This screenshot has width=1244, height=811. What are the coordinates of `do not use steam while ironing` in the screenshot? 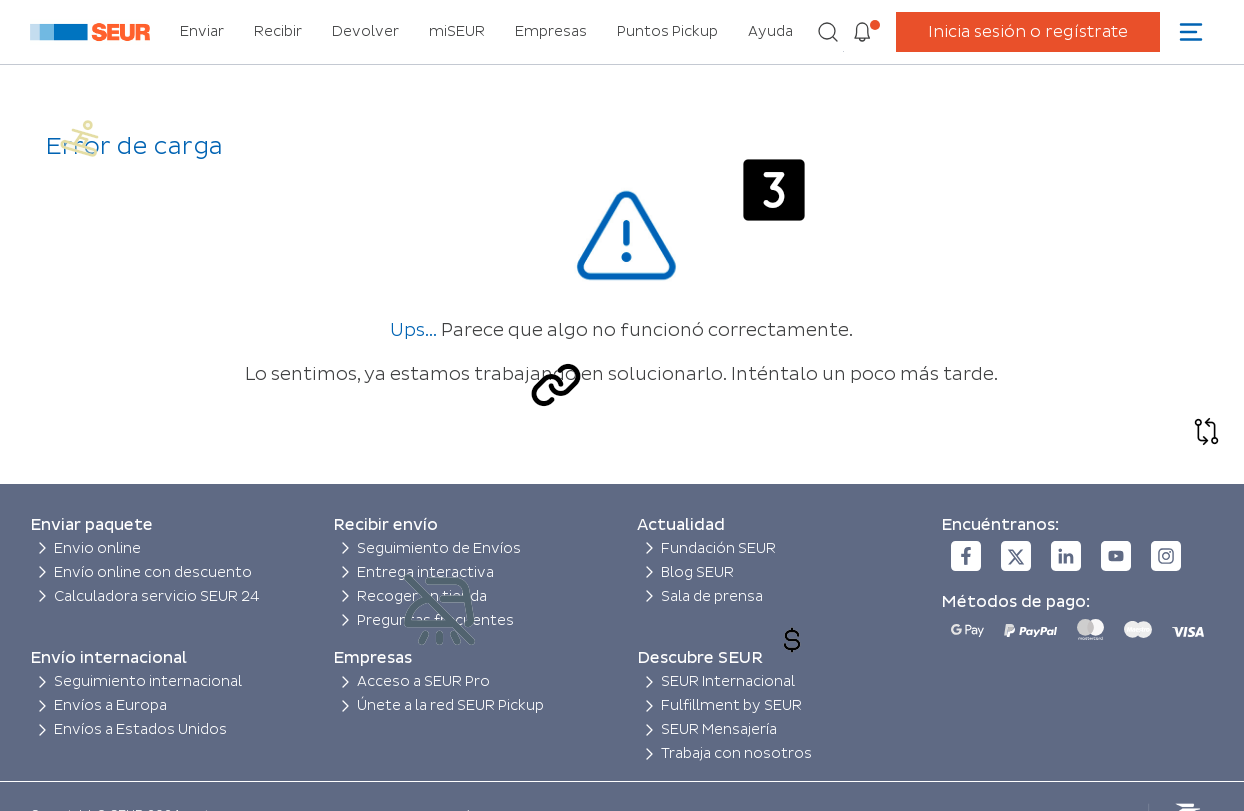 It's located at (439, 609).